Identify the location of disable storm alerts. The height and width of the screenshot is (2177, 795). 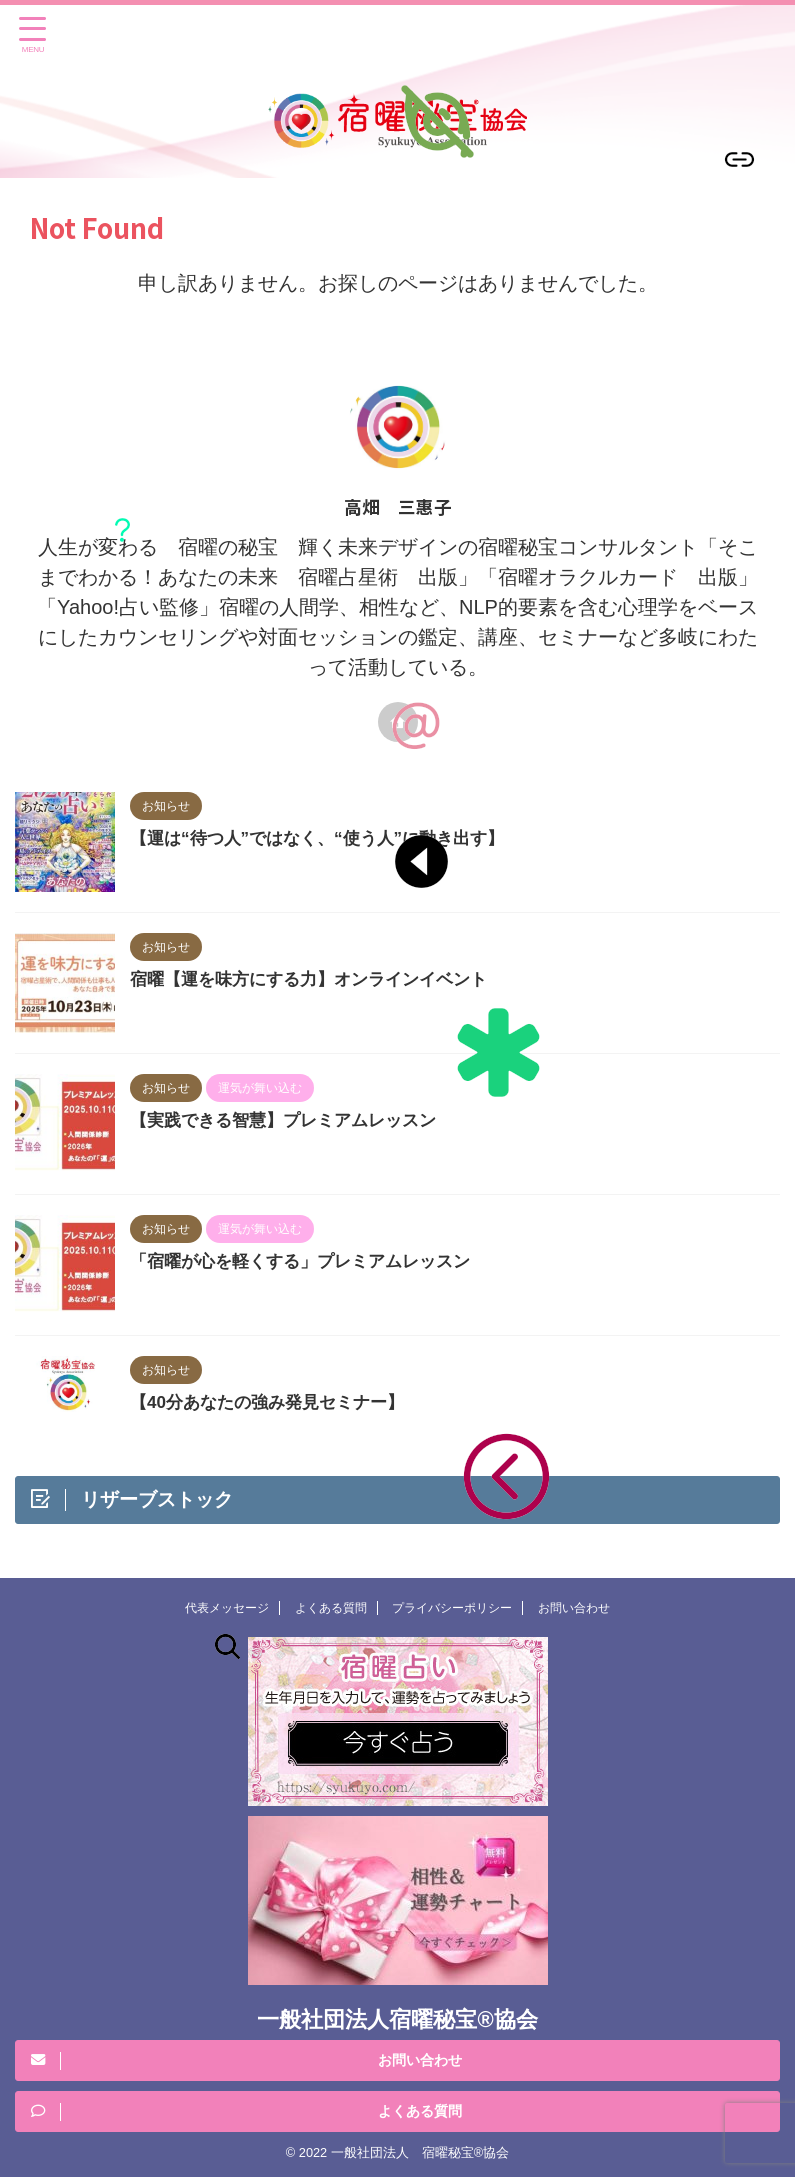
(437, 121).